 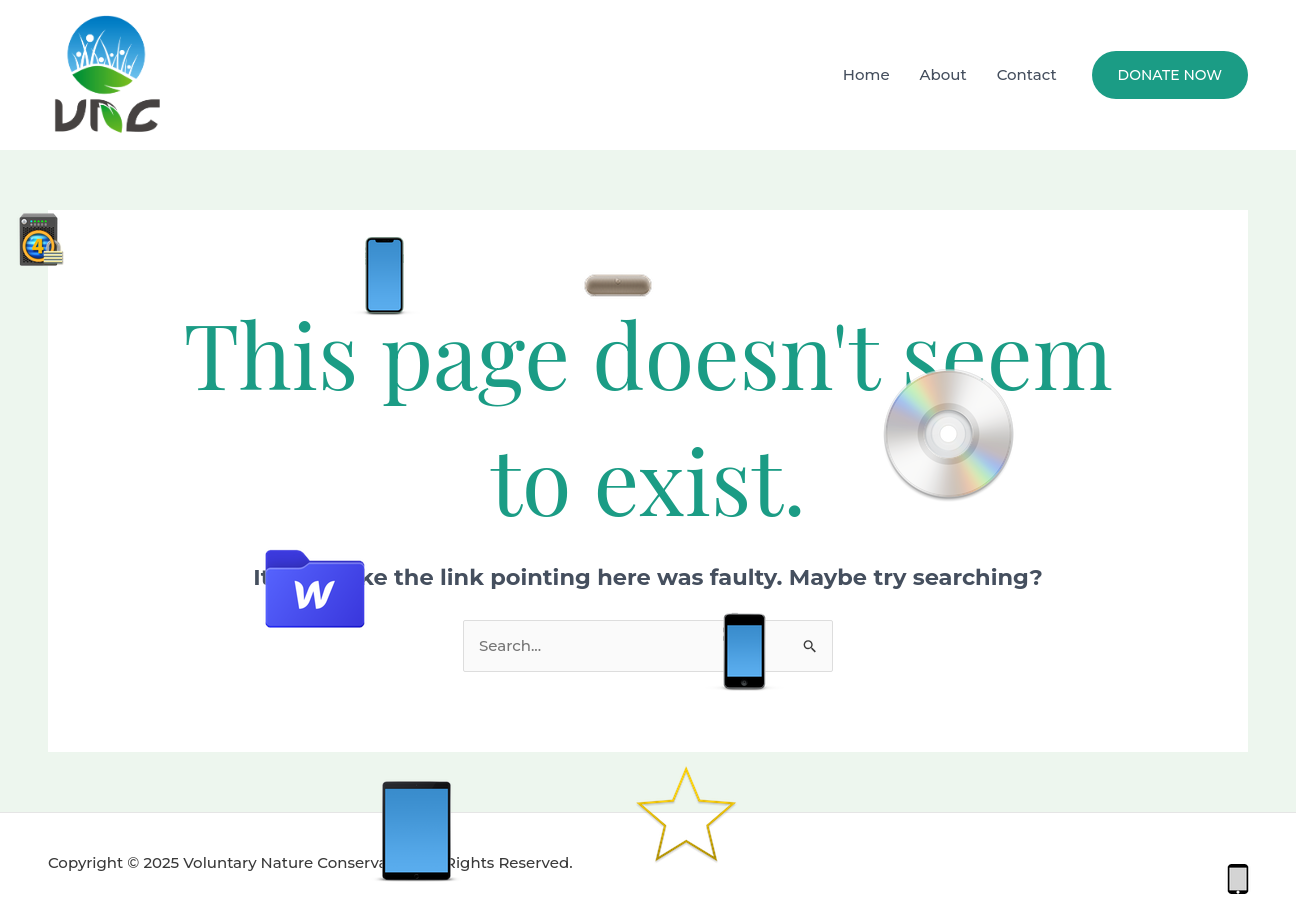 What do you see at coordinates (948, 436) in the screenshot?
I see `access CD or optical disc drive` at bounding box center [948, 436].